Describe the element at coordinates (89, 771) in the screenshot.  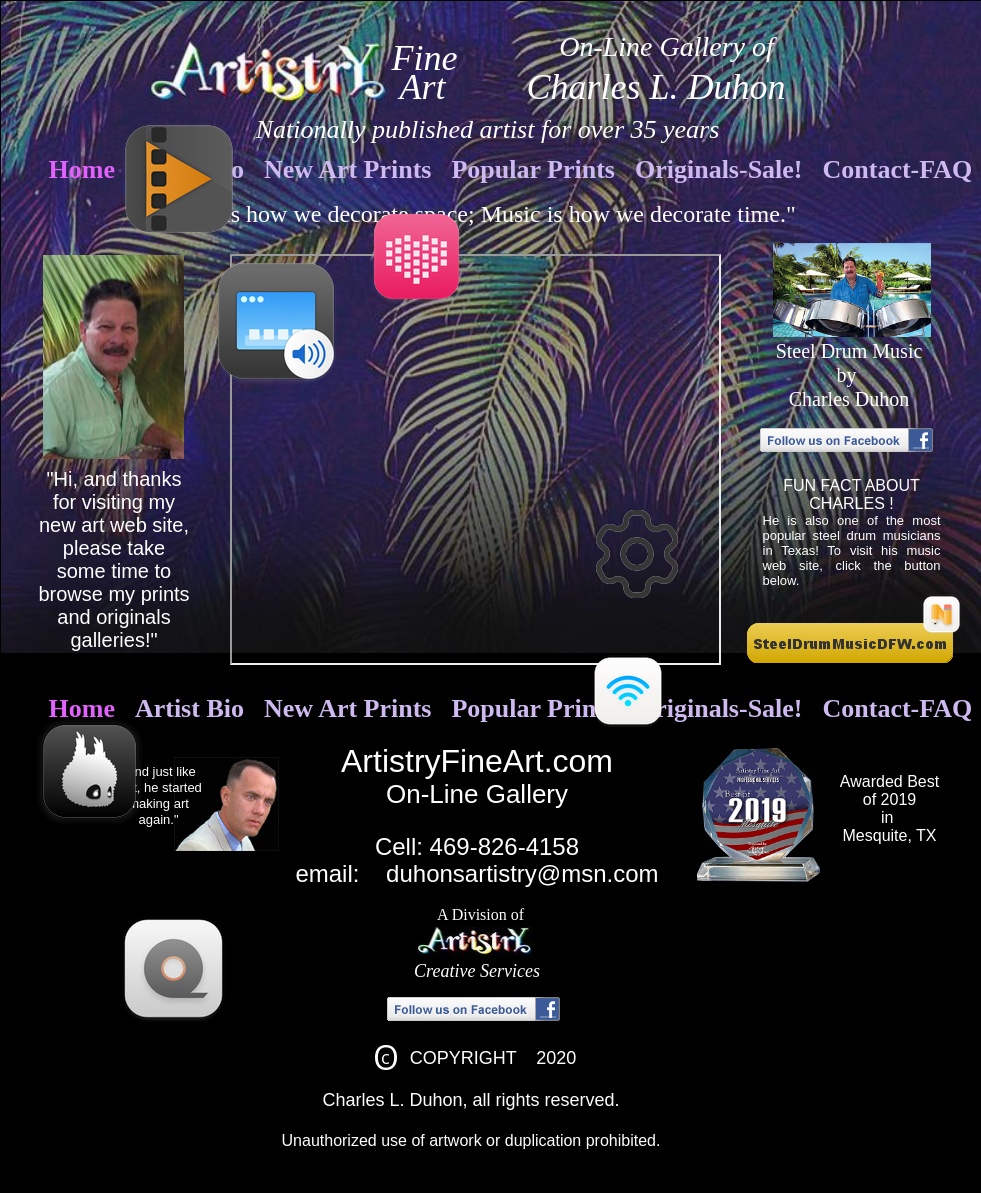
I see `launch the badland game app` at that location.